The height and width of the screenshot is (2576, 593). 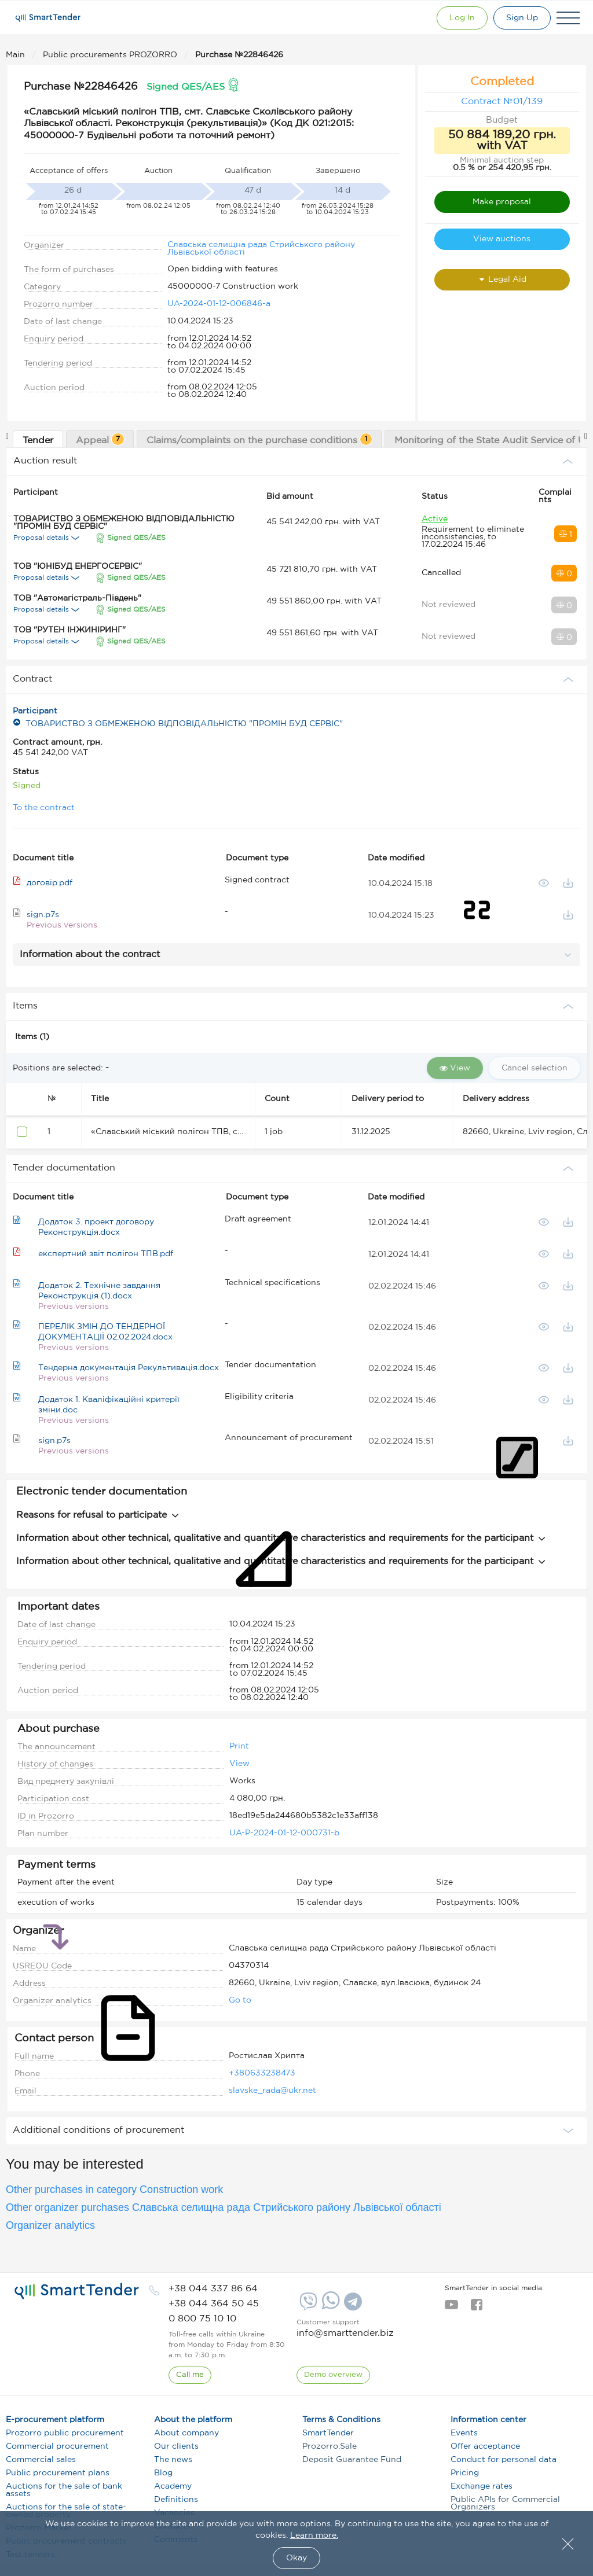 What do you see at coordinates (55, 1936) in the screenshot?
I see `move content to the right and down` at bounding box center [55, 1936].